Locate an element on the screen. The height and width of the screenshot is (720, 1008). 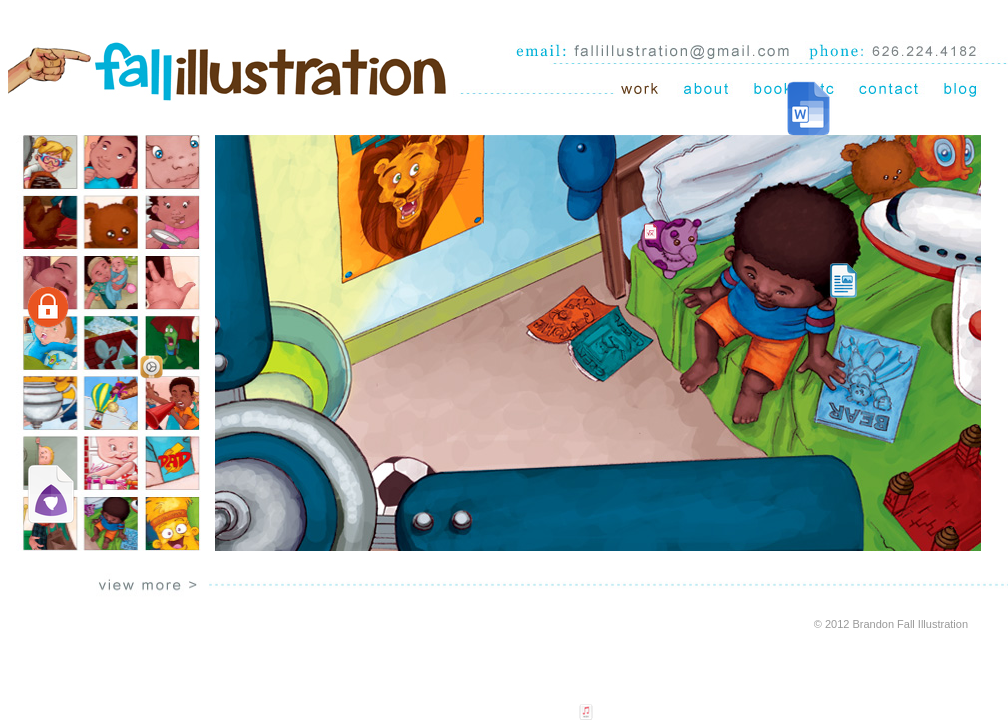
executable application file is located at coordinates (151, 366).